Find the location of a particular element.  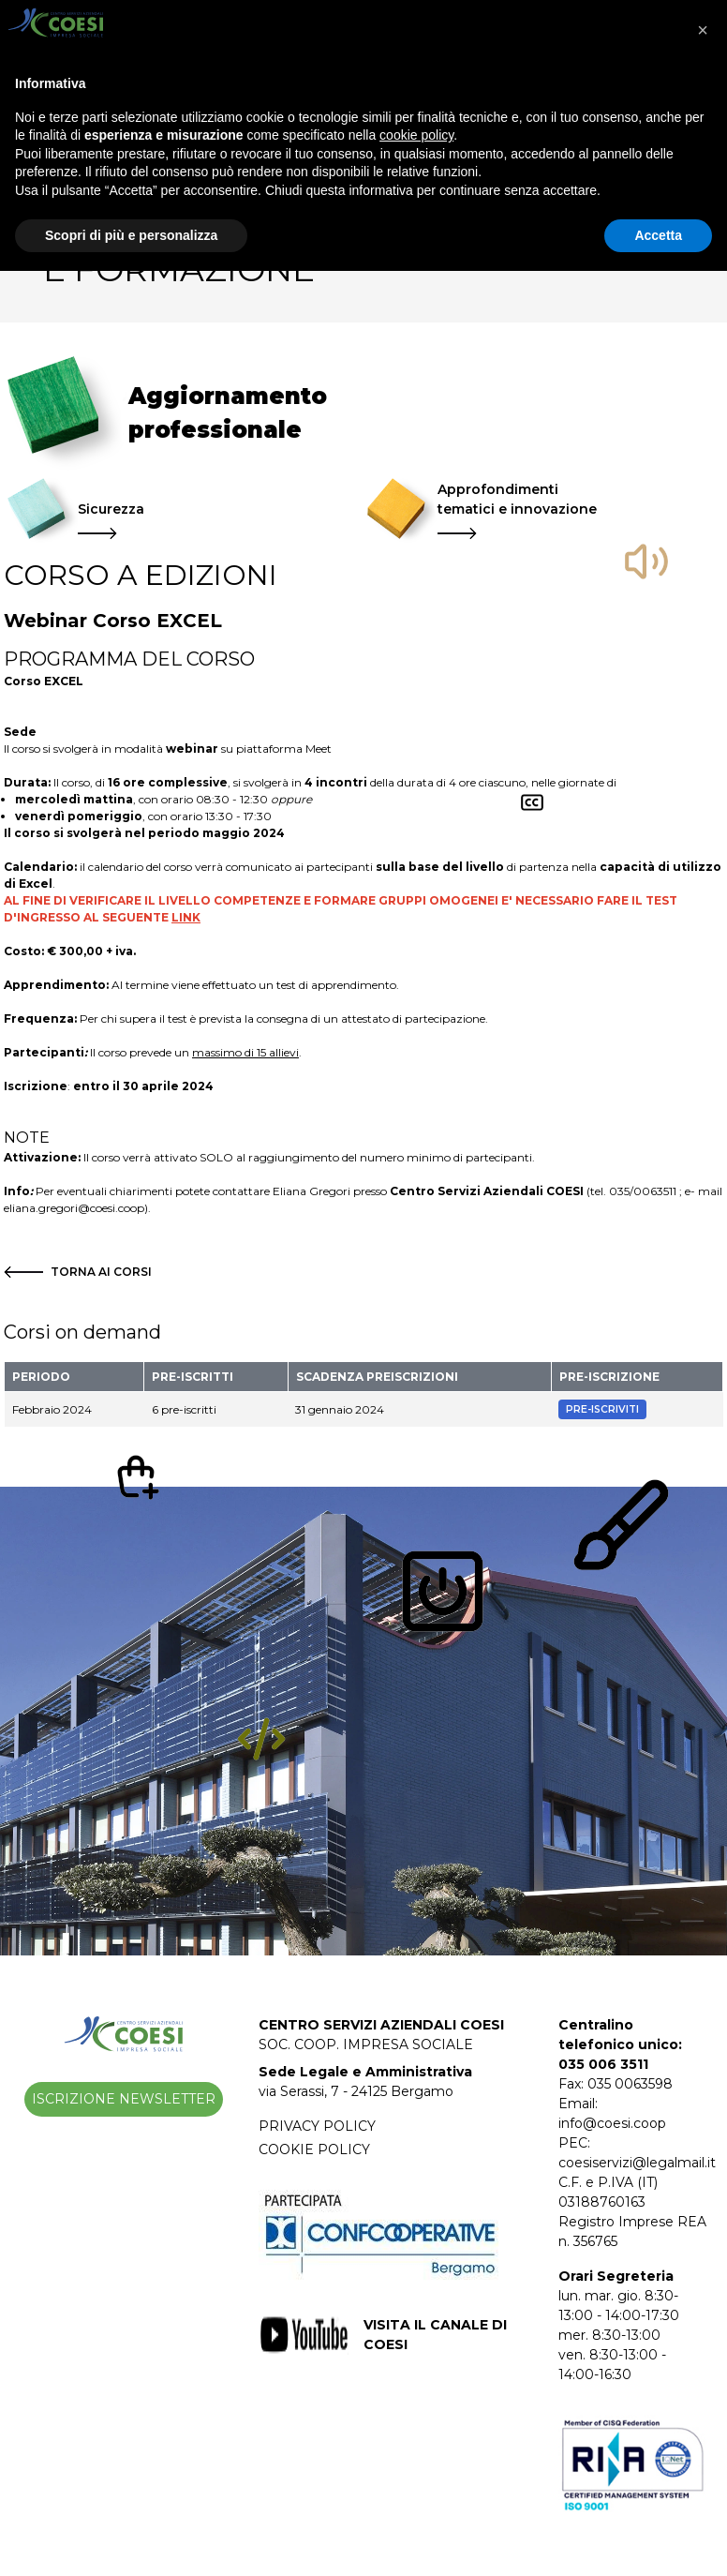

add item to shopping bag is located at coordinates (136, 1476).